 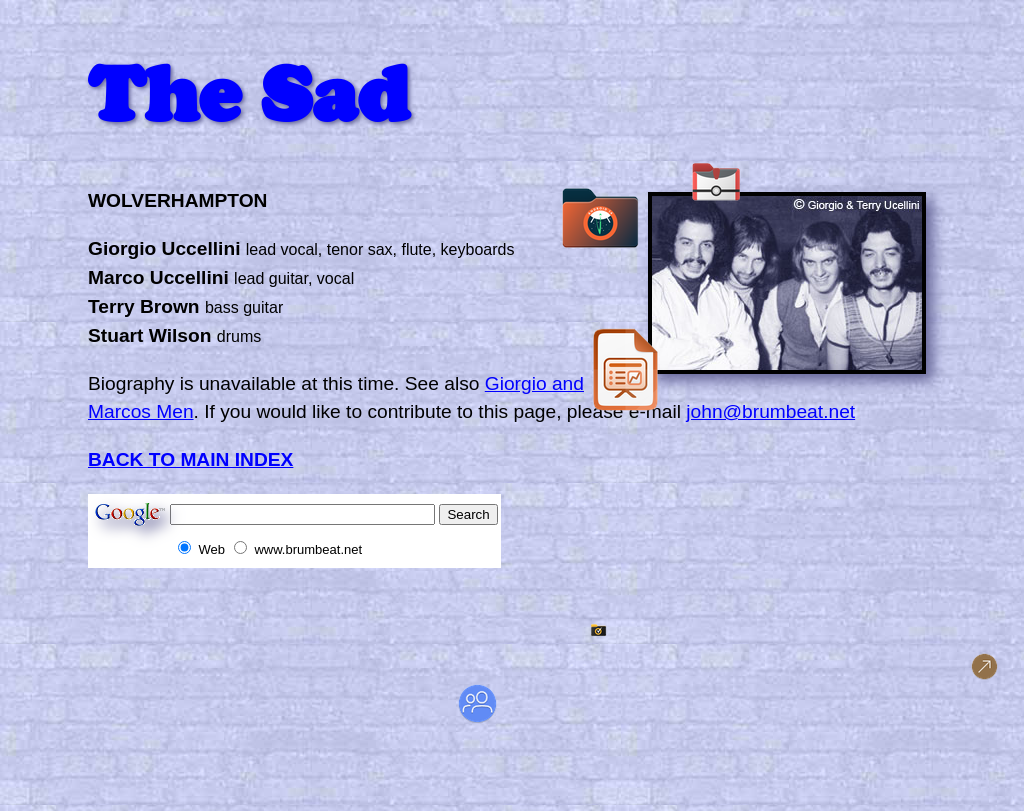 What do you see at coordinates (625, 369) in the screenshot?
I see `open a libreoffice impress presentation template` at bounding box center [625, 369].